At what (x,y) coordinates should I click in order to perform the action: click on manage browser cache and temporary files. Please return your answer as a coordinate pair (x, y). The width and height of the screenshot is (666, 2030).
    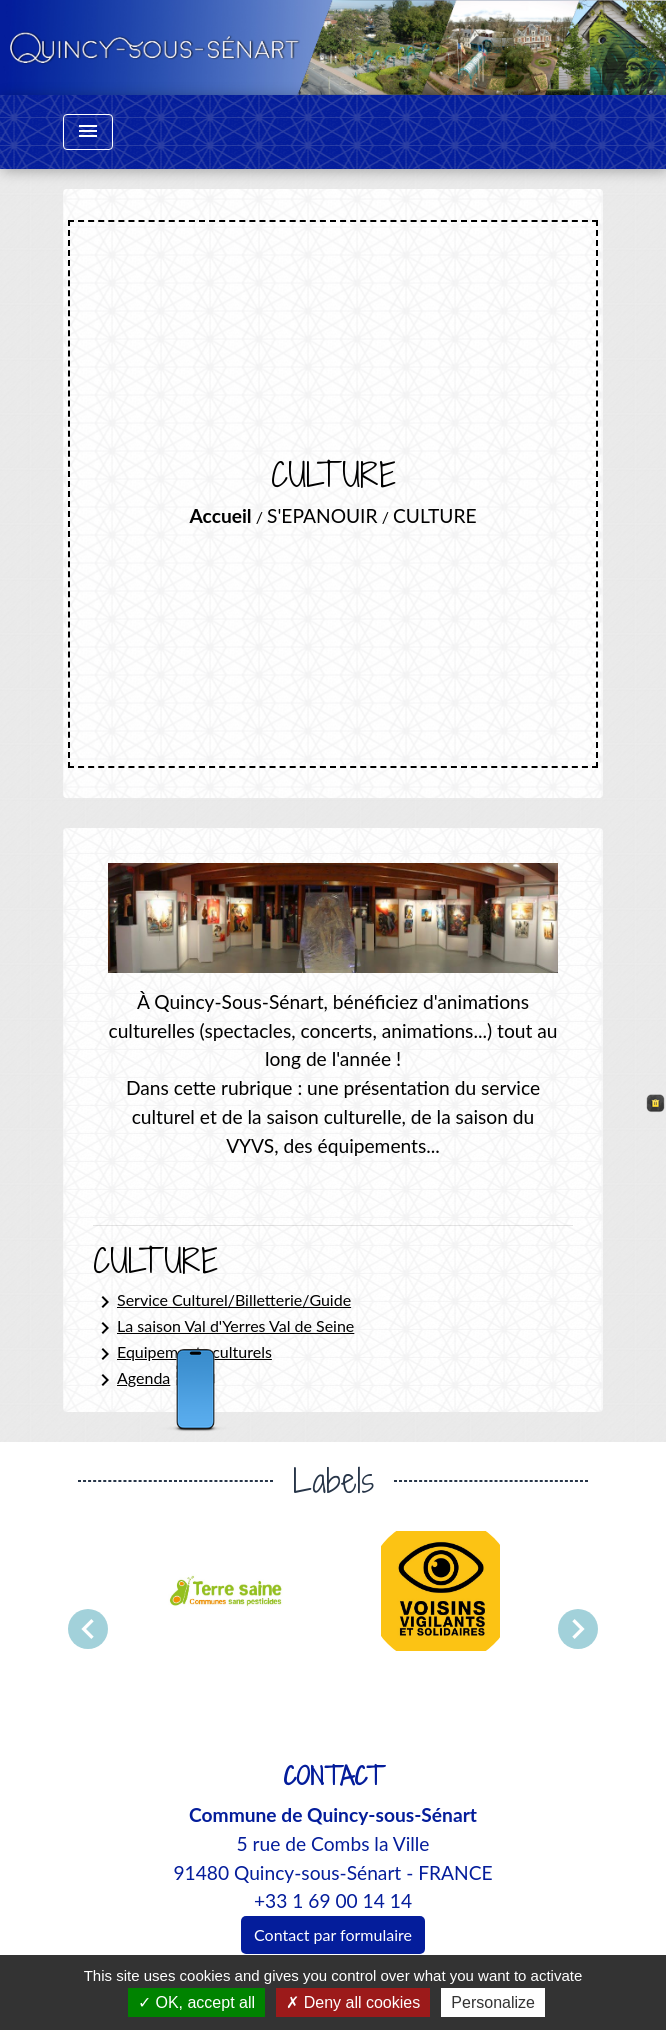
    Looking at the image, I should click on (655, 1103).